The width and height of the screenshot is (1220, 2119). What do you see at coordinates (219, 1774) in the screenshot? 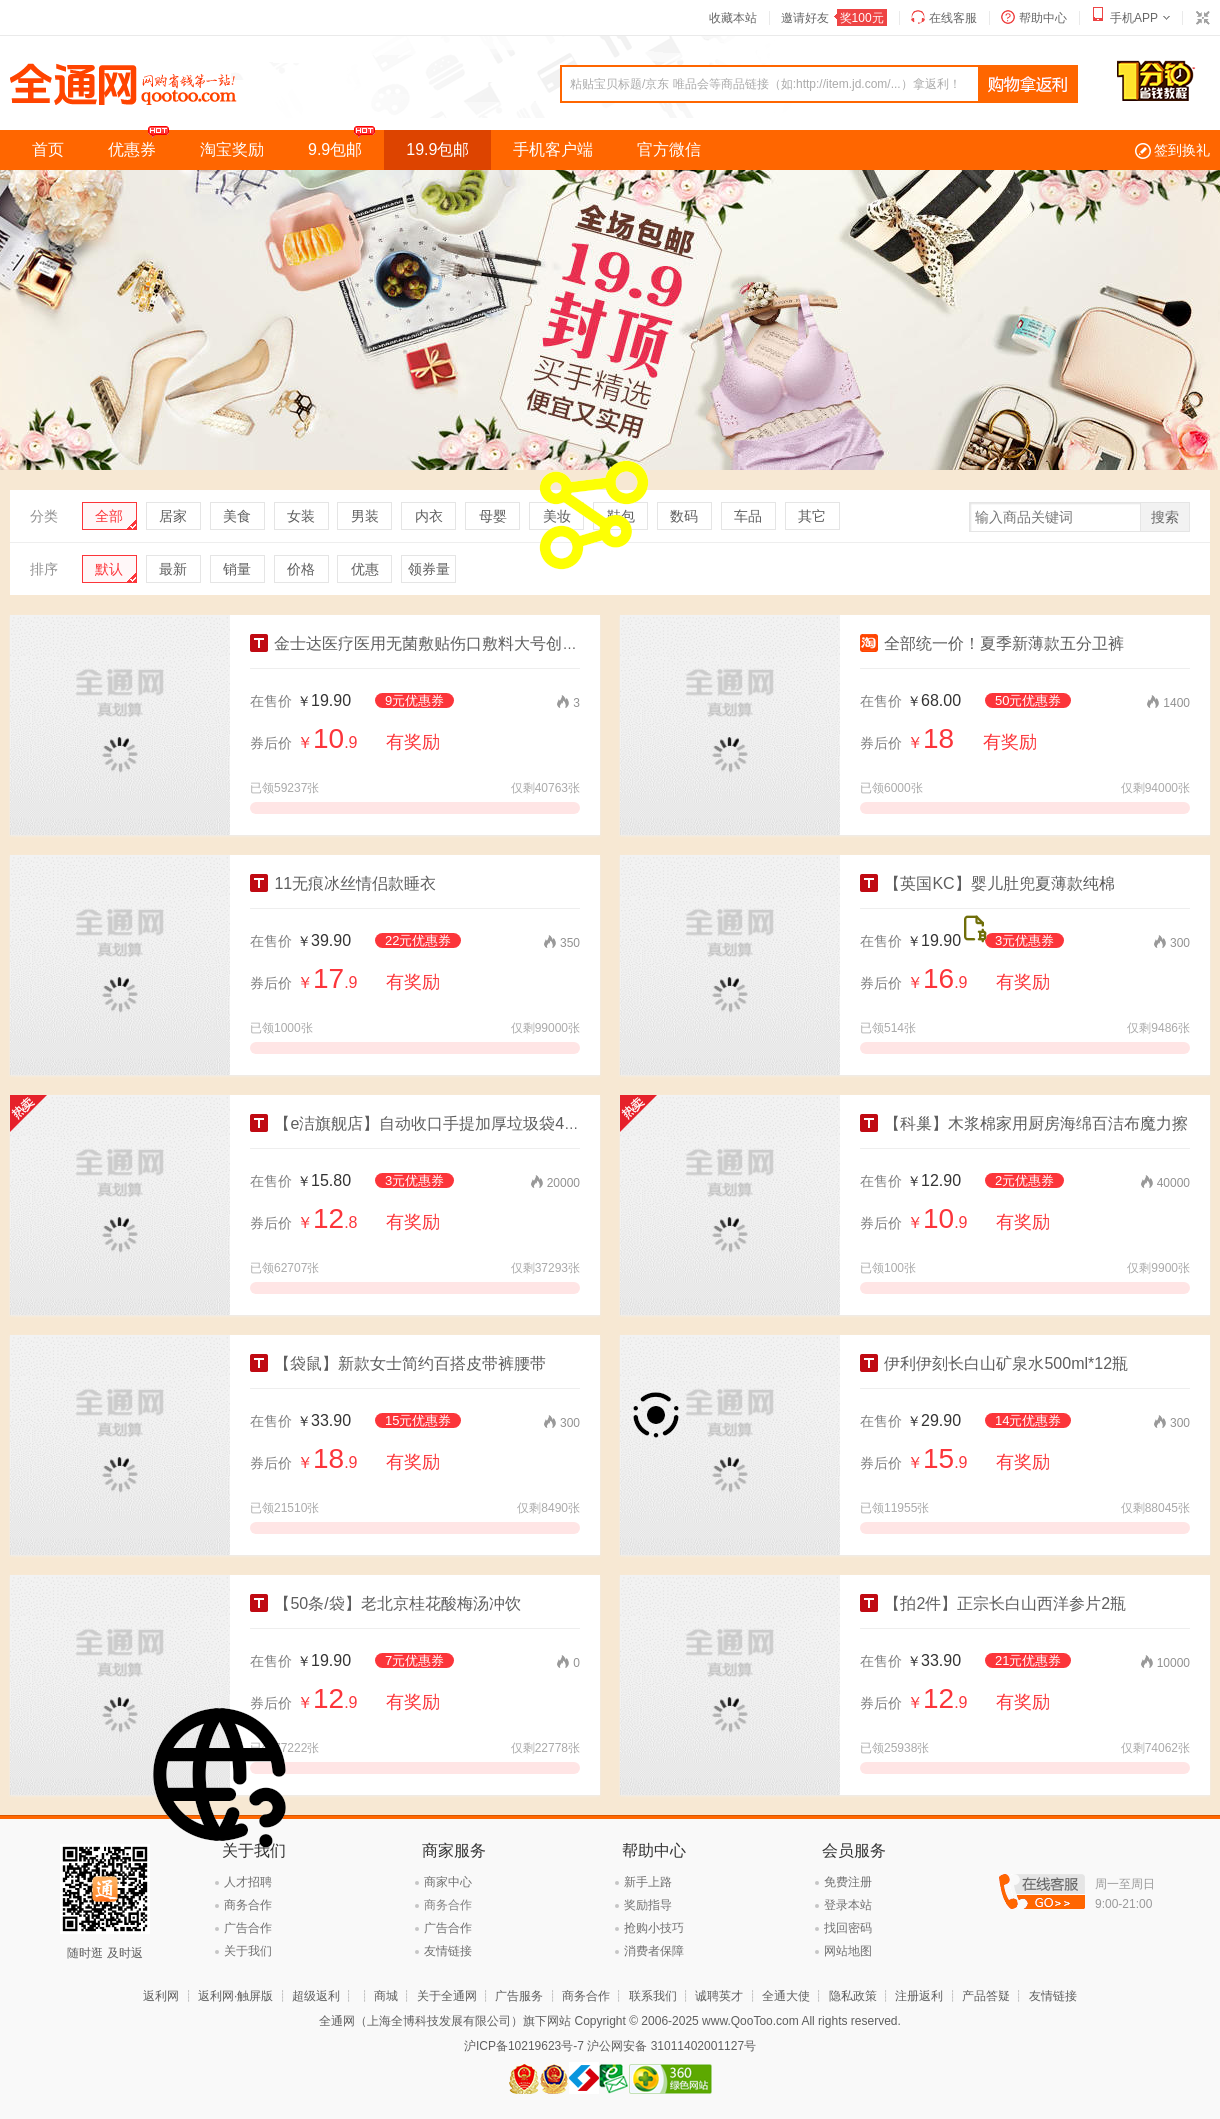
I see `access help or FAQ for international/global settings` at bounding box center [219, 1774].